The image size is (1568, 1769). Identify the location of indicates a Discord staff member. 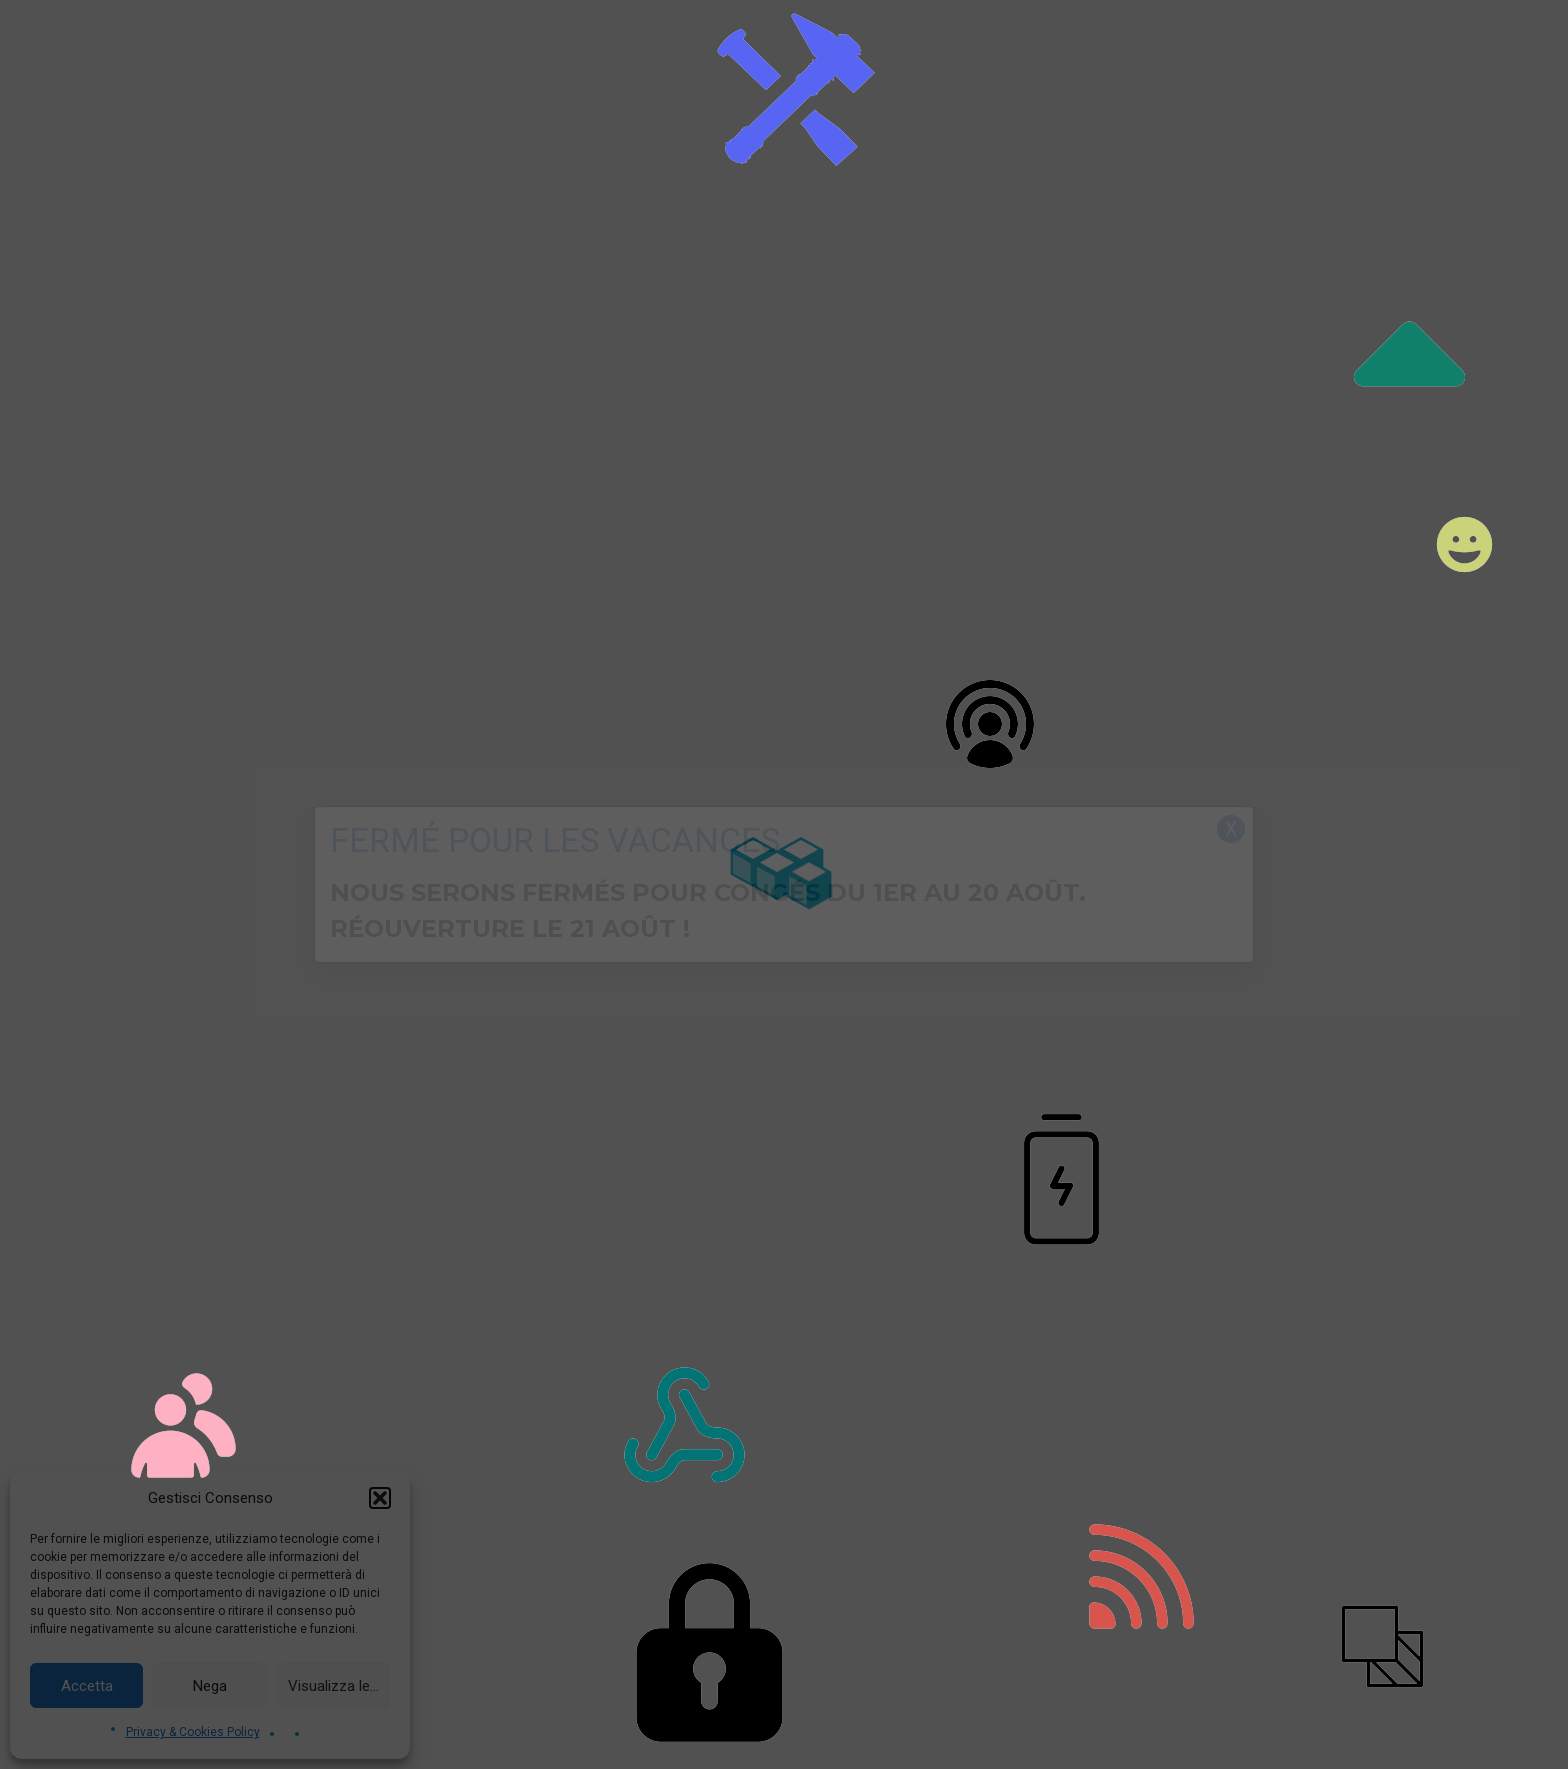
(796, 89).